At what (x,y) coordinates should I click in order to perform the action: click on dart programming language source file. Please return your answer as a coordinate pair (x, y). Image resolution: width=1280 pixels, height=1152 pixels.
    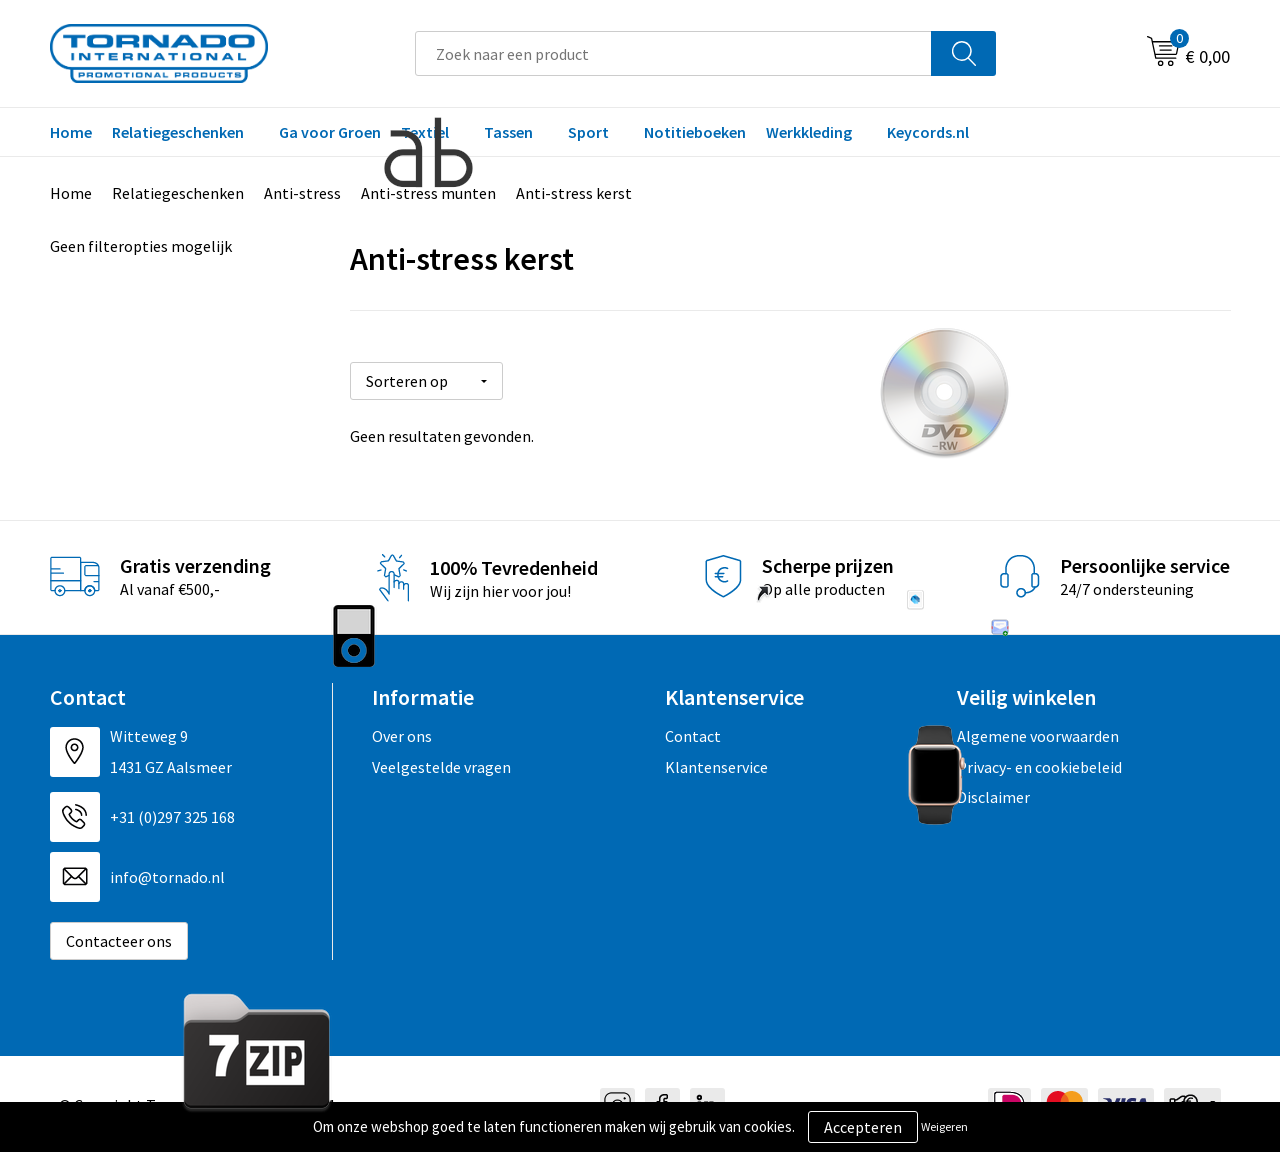
    Looking at the image, I should click on (915, 599).